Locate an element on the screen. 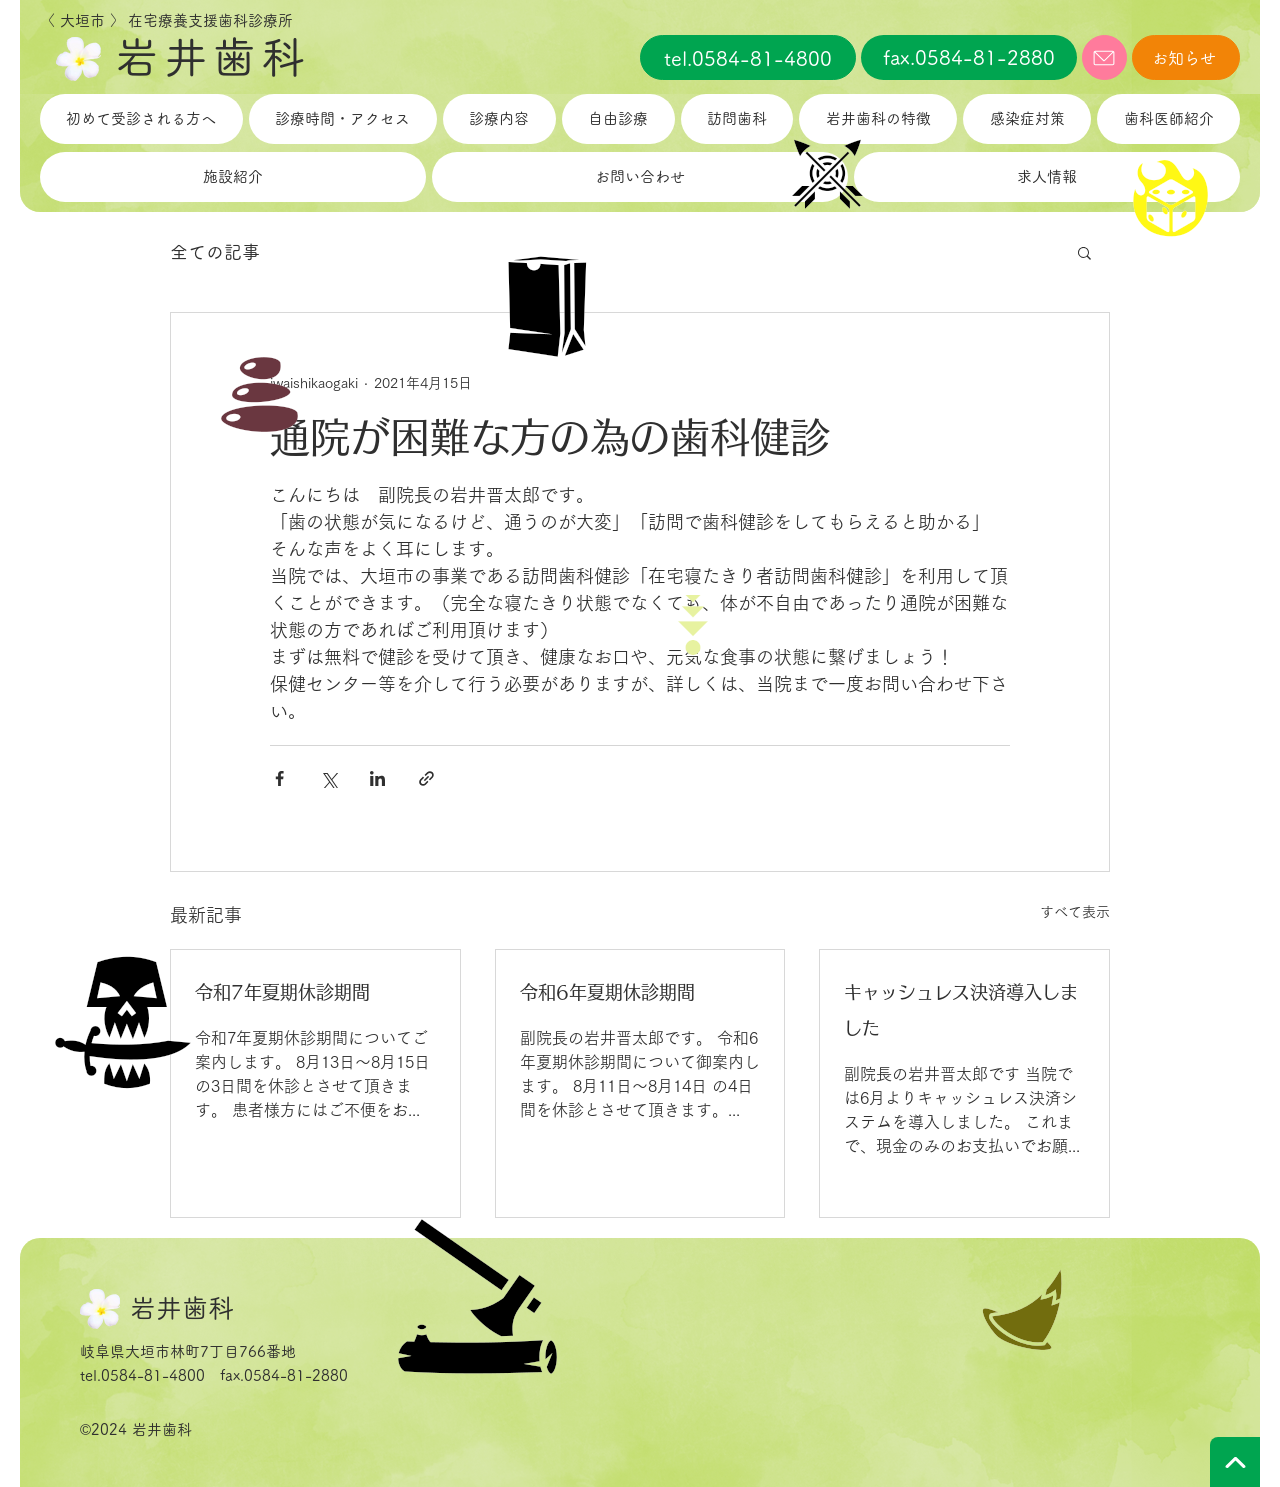 The height and width of the screenshot is (1487, 1280). view your shopping bag contents is located at coordinates (548, 304).